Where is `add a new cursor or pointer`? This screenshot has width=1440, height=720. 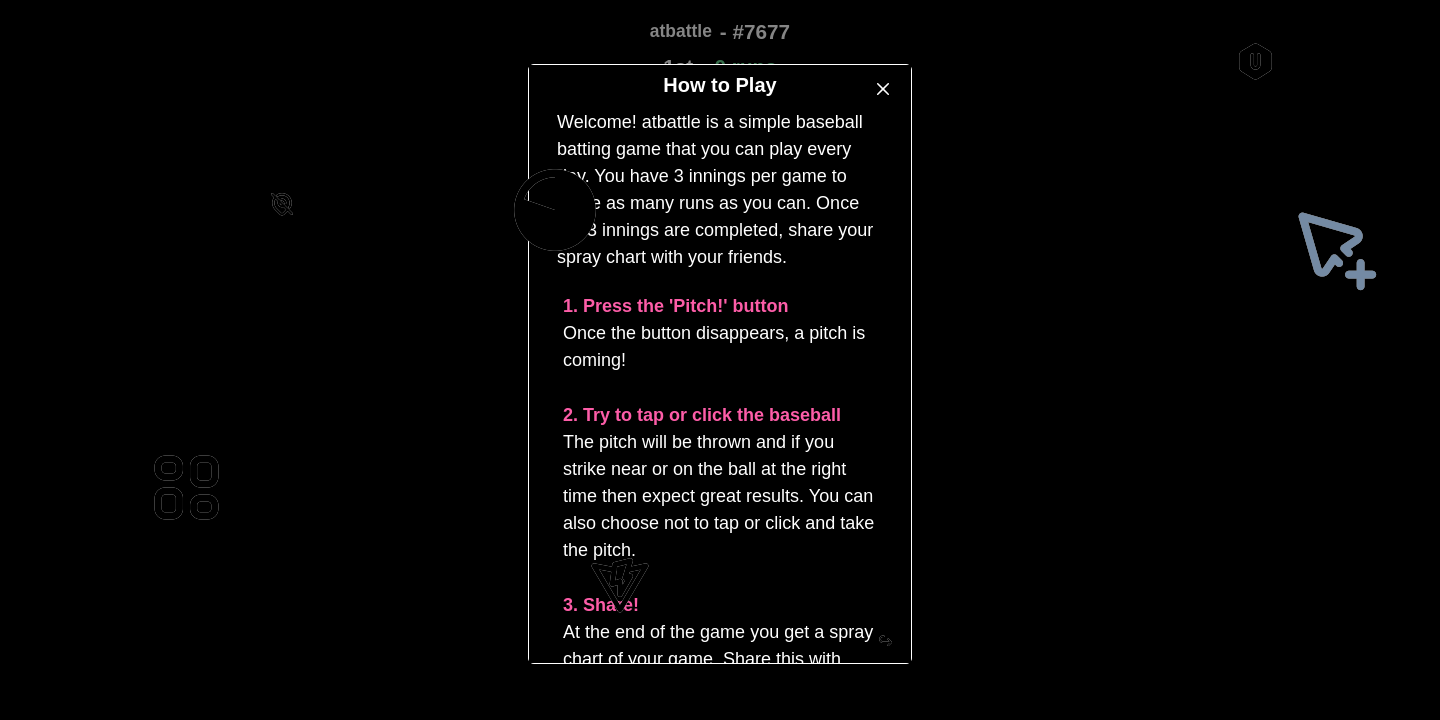
add a new cursor or pointer is located at coordinates (1333, 247).